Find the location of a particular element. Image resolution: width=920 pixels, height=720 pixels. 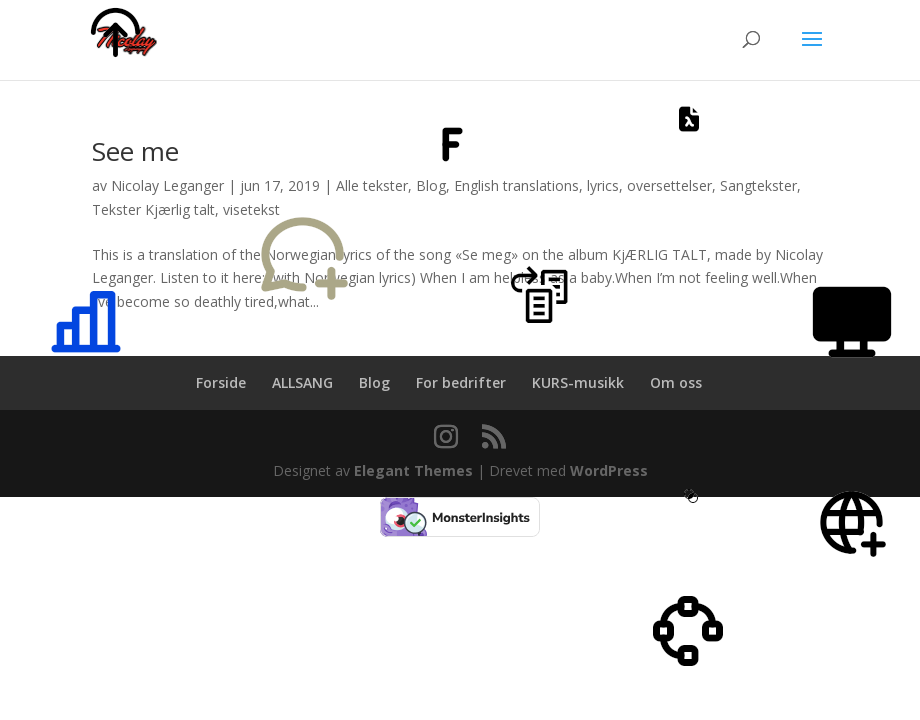

edit bezier curve anchor points is located at coordinates (688, 631).